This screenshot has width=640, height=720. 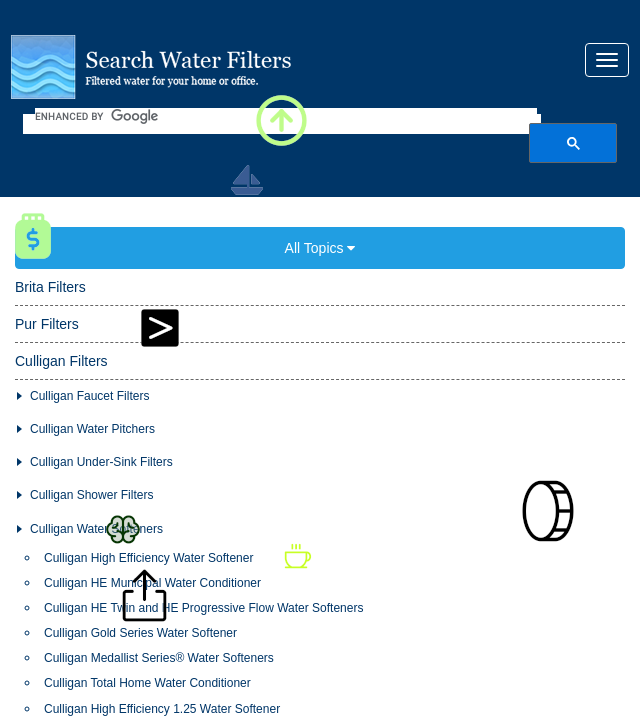 What do you see at coordinates (33, 236) in the screenshot?
I see `leave a tip or donation` at bounding box center [33, 236].